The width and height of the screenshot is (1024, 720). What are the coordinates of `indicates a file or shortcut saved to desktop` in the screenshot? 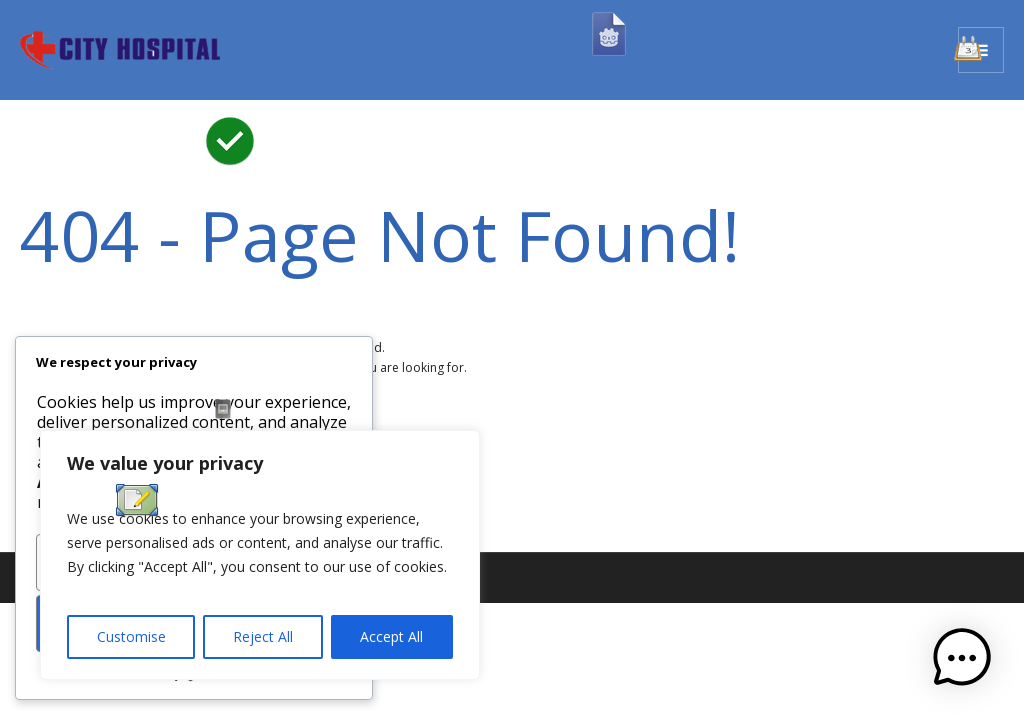 It's located at (137, 500).